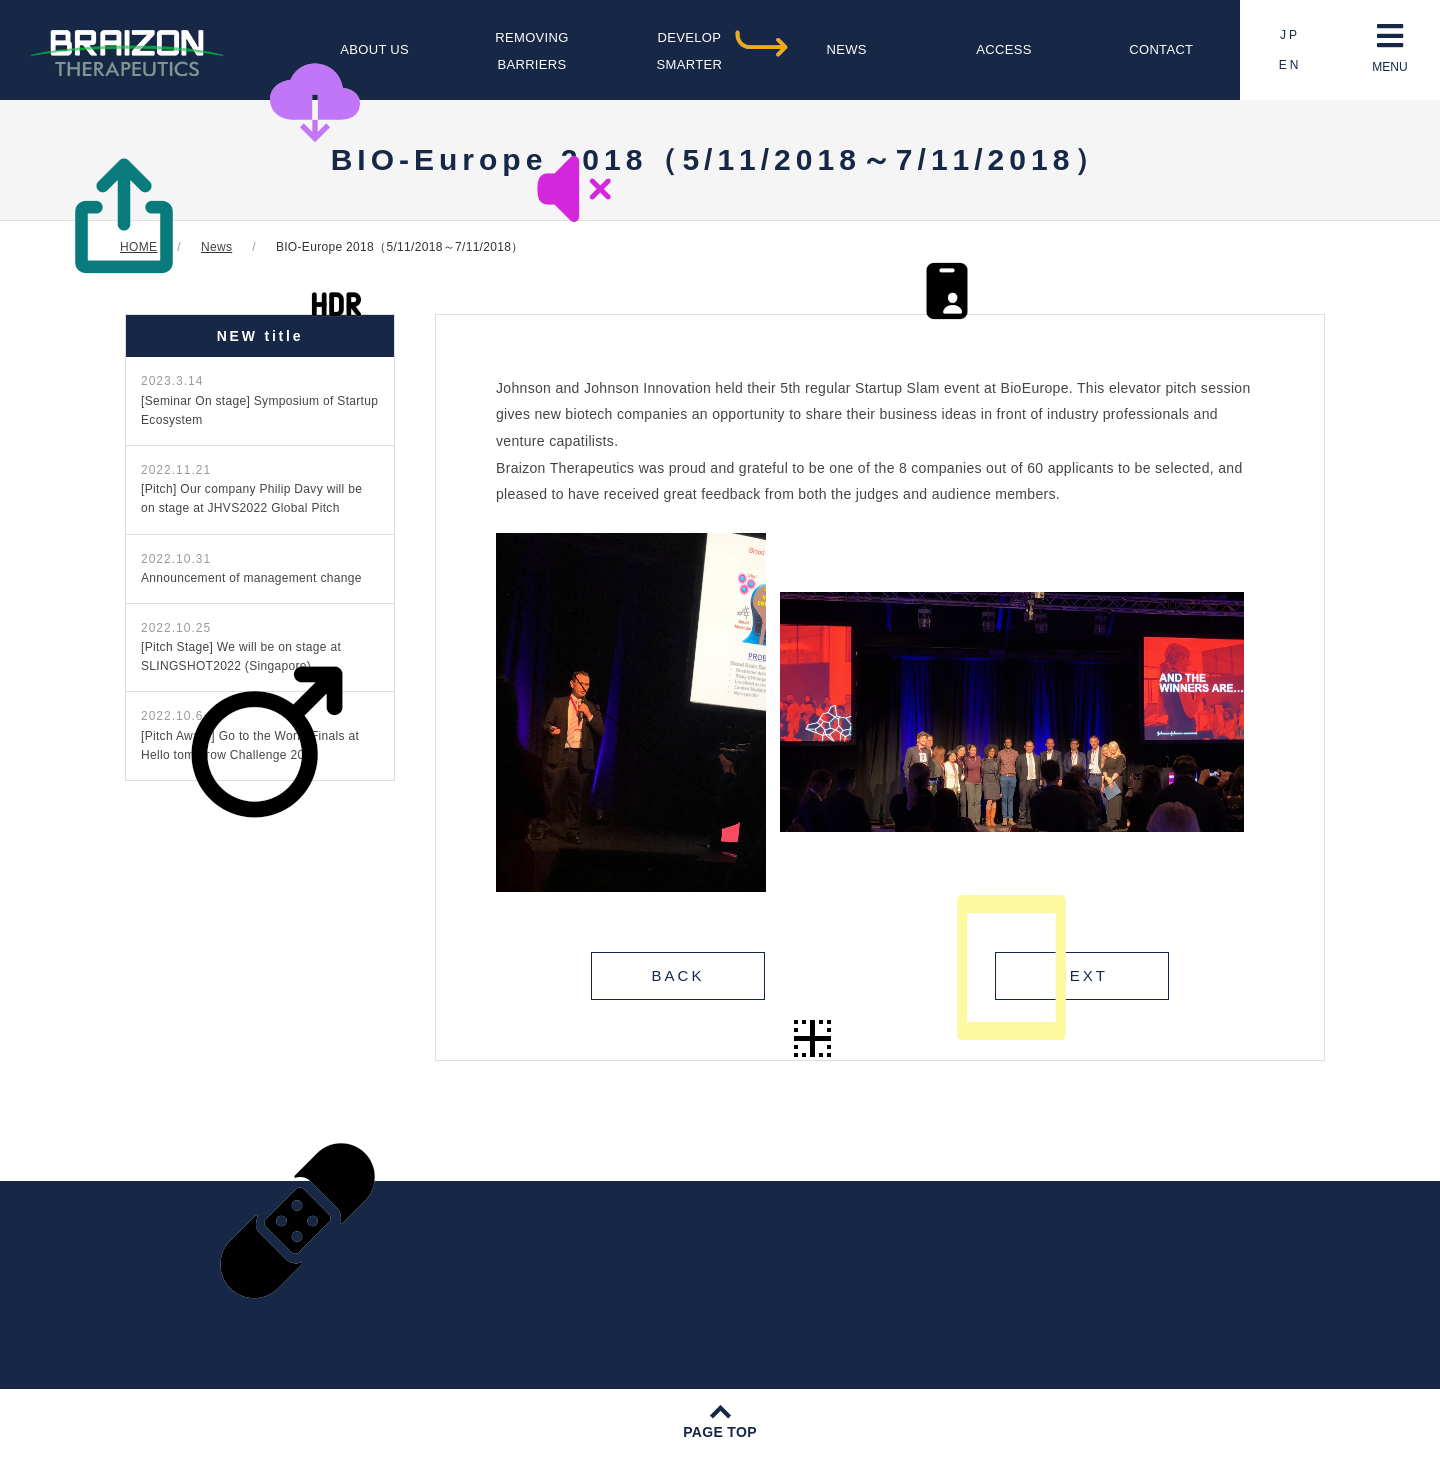 The width and height of the screenshot is (1440, 1461). I want to click on mute audio or sound, so click(574, 189).